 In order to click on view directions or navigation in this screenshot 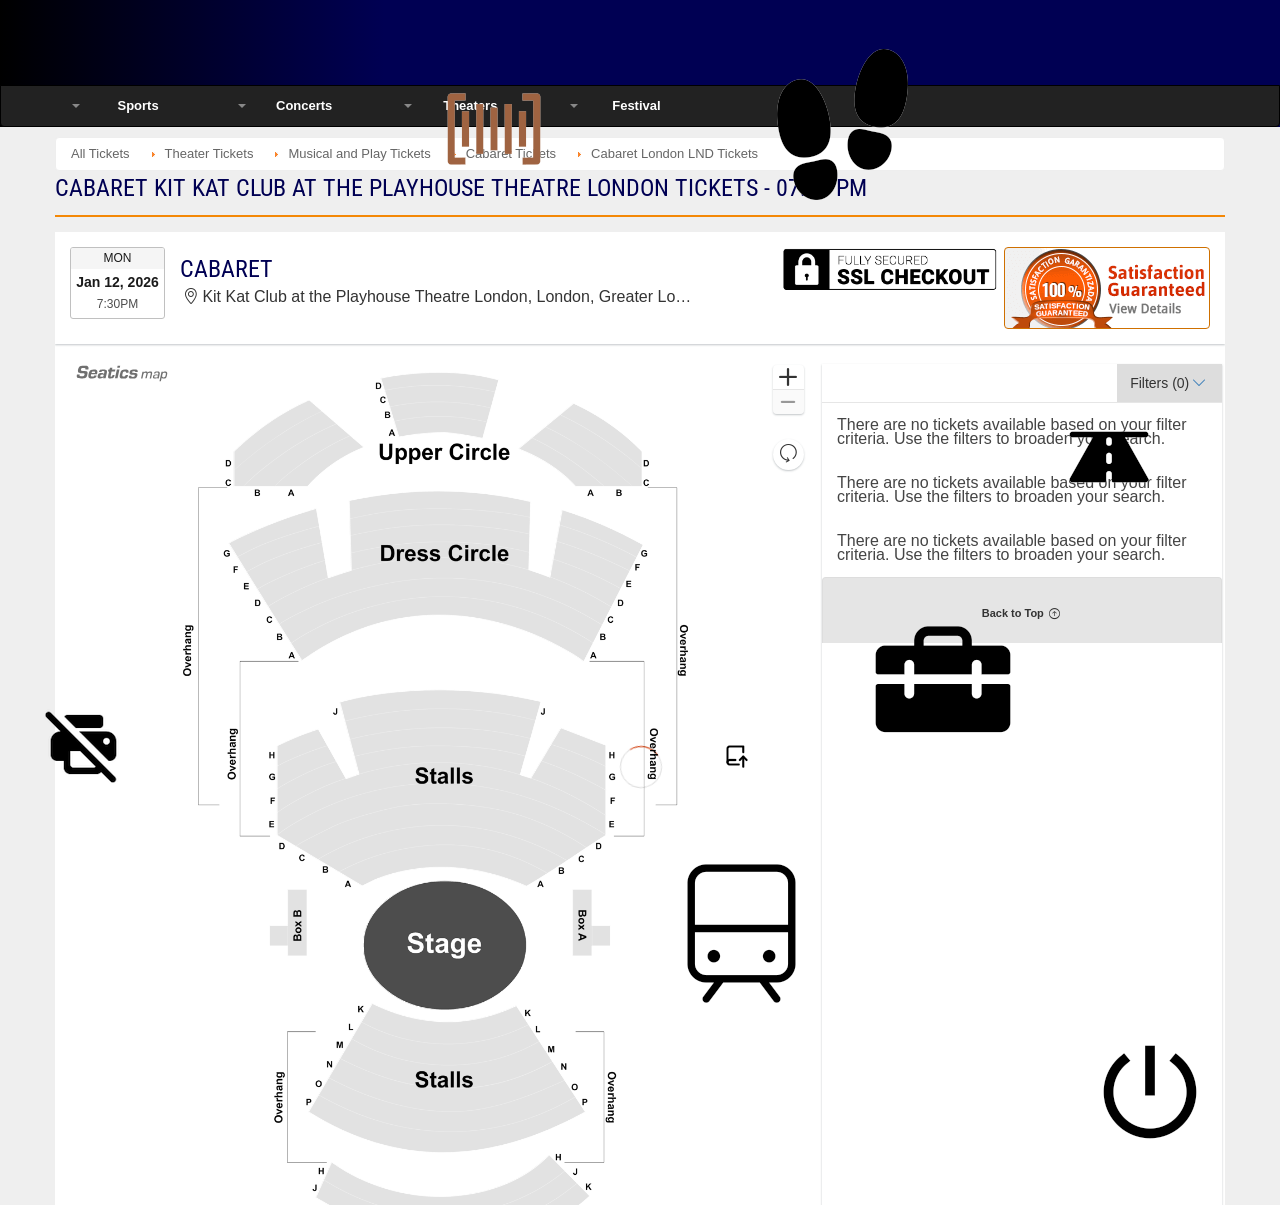, I will do `click(1109, 457)`.